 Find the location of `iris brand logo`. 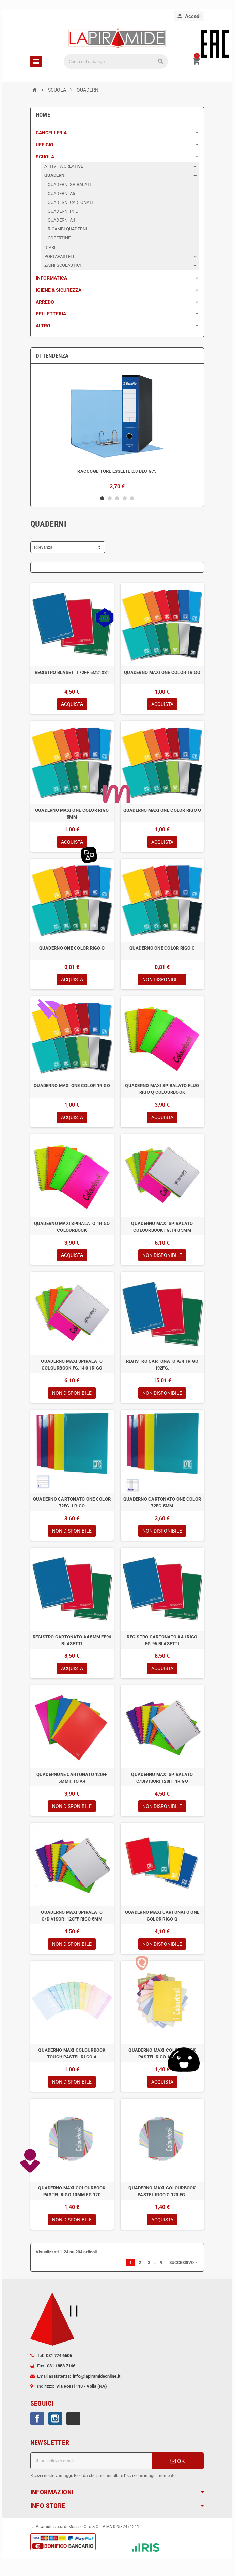

iris brand logo is located at coordinates (145, 2547).